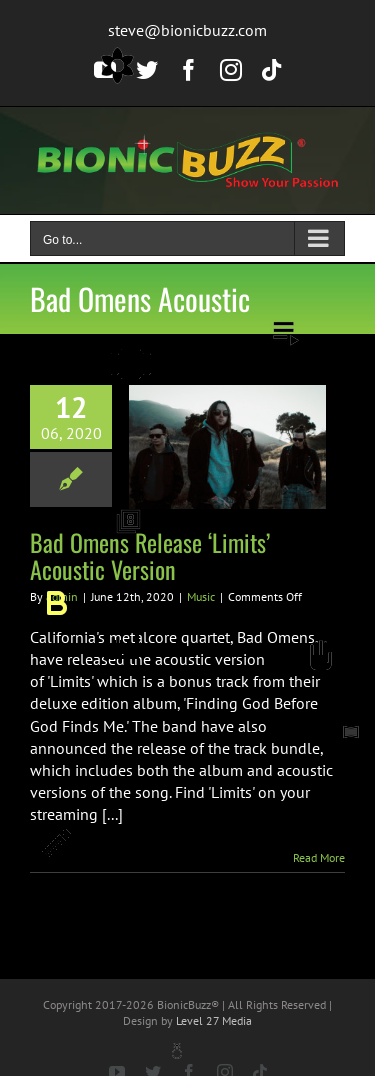 The width and height of the screenshot is (375, 1076). What do you see at coordinates (57, 603) in the screenshot?
I see `apply bold formatting to selected text` at bounding box center [57, 603].